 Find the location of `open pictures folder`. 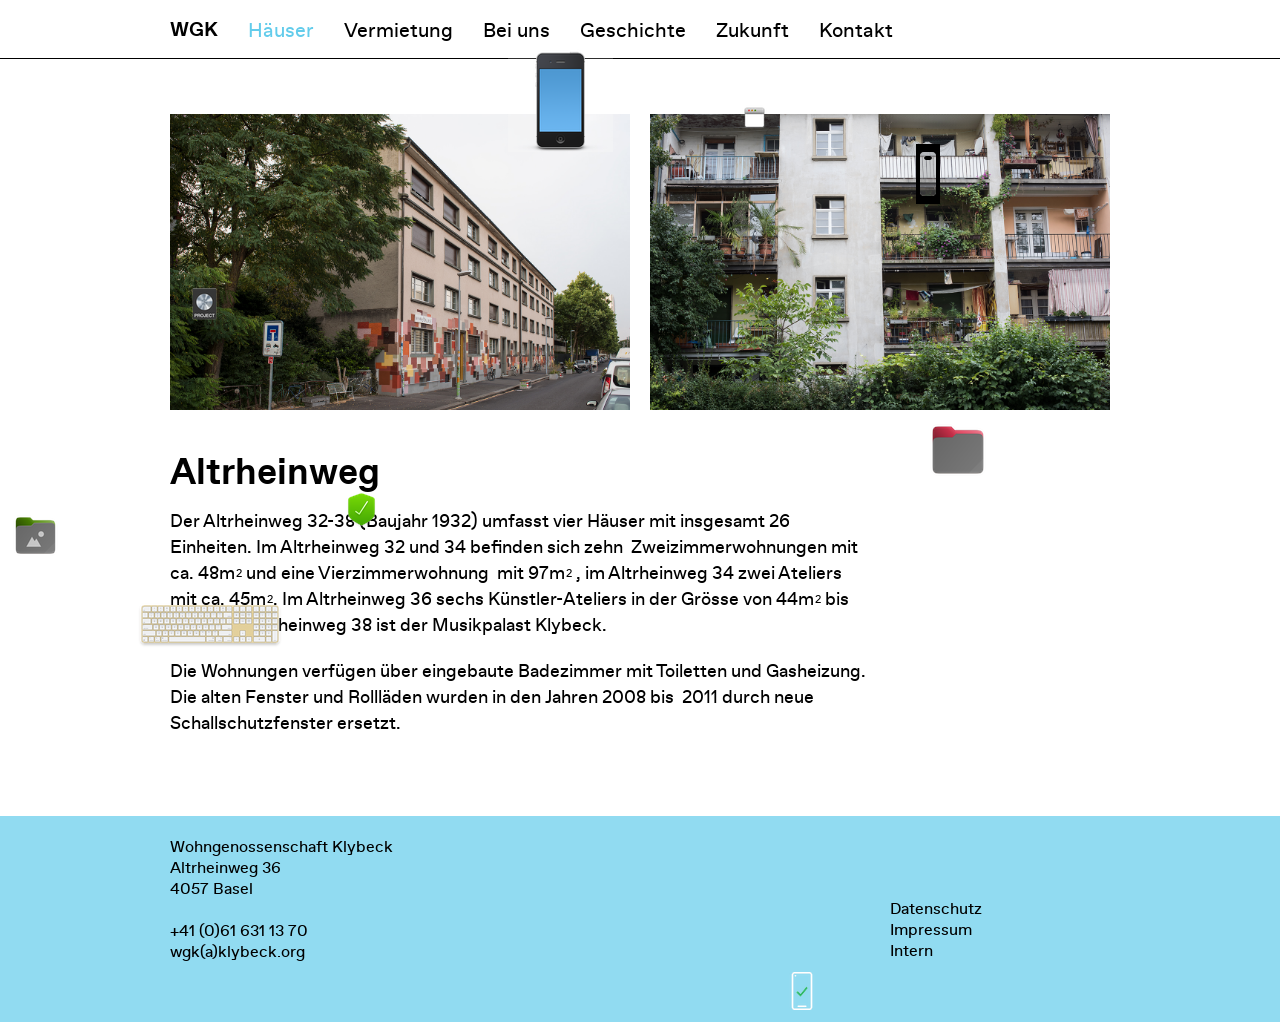

open pictures folder is located at coordinates (35, 535).